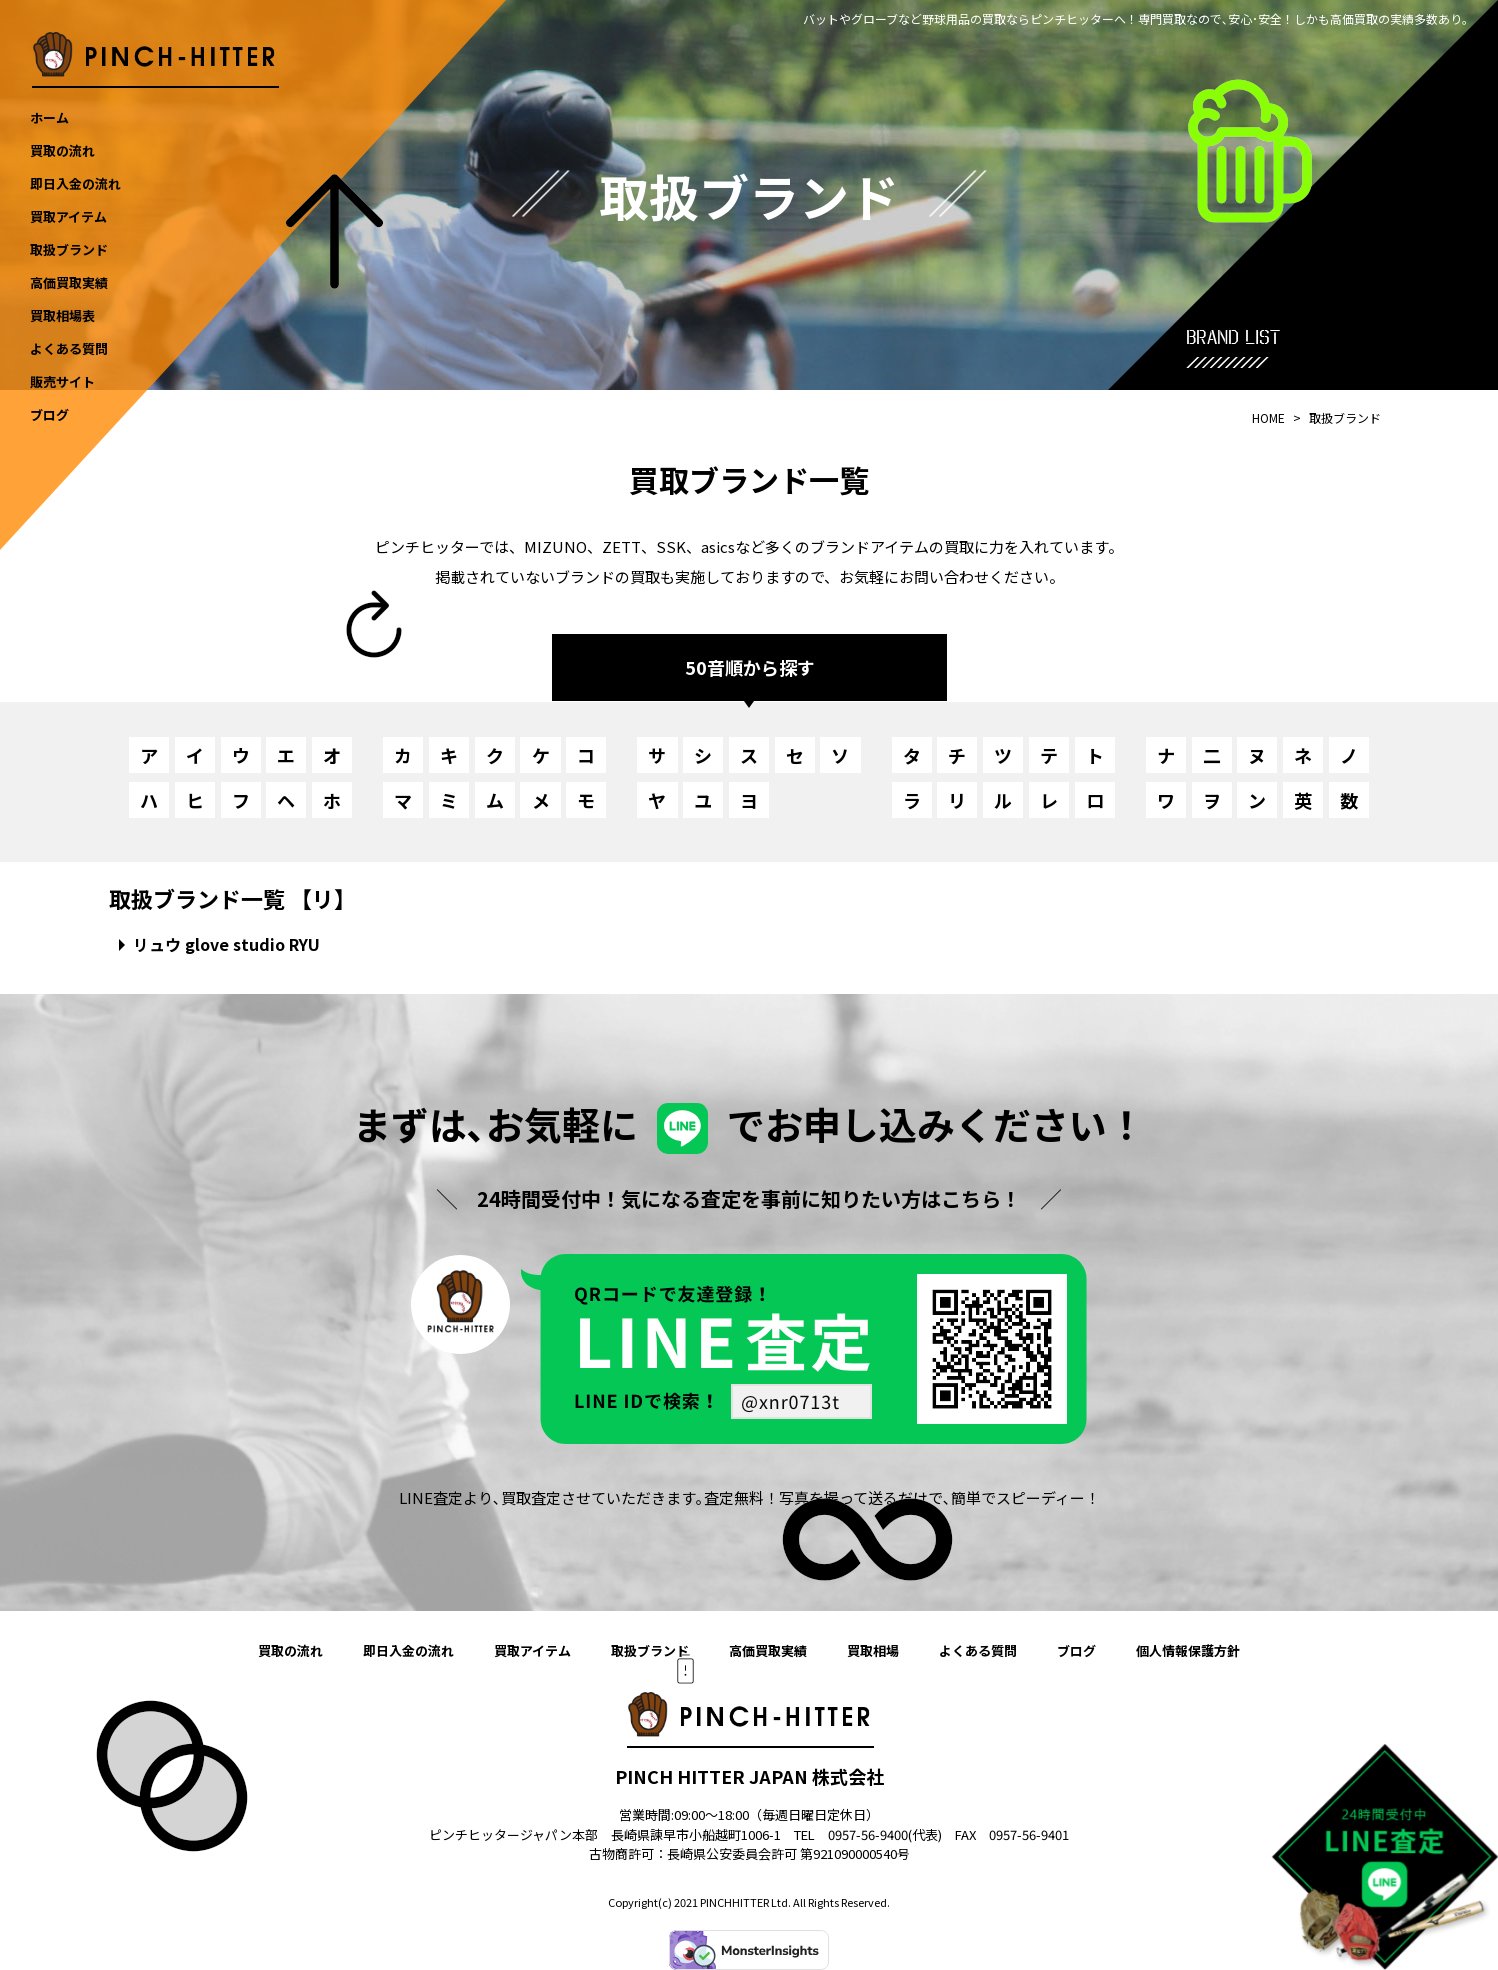 This screenshot has width=1498, height=1970. What do you see at coordinates (334, 231) in the screenshot?
I see `scroll to top of page` at bounding box center [334, 231].